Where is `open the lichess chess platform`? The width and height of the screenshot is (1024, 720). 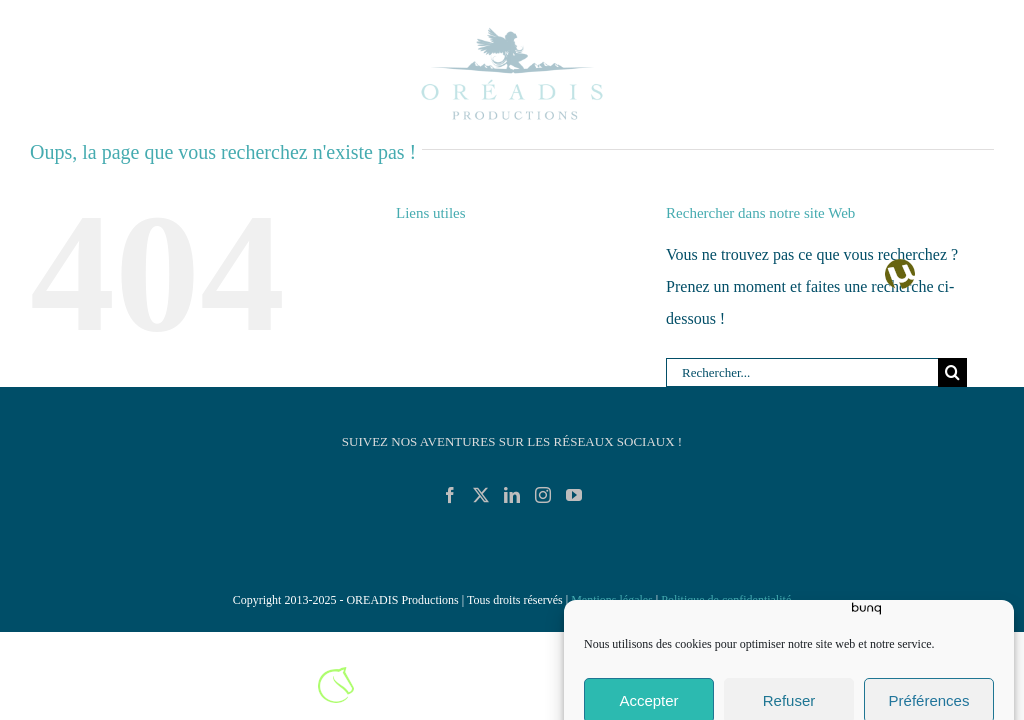 open the lichess chess platform is located at coordinates (336, 685).